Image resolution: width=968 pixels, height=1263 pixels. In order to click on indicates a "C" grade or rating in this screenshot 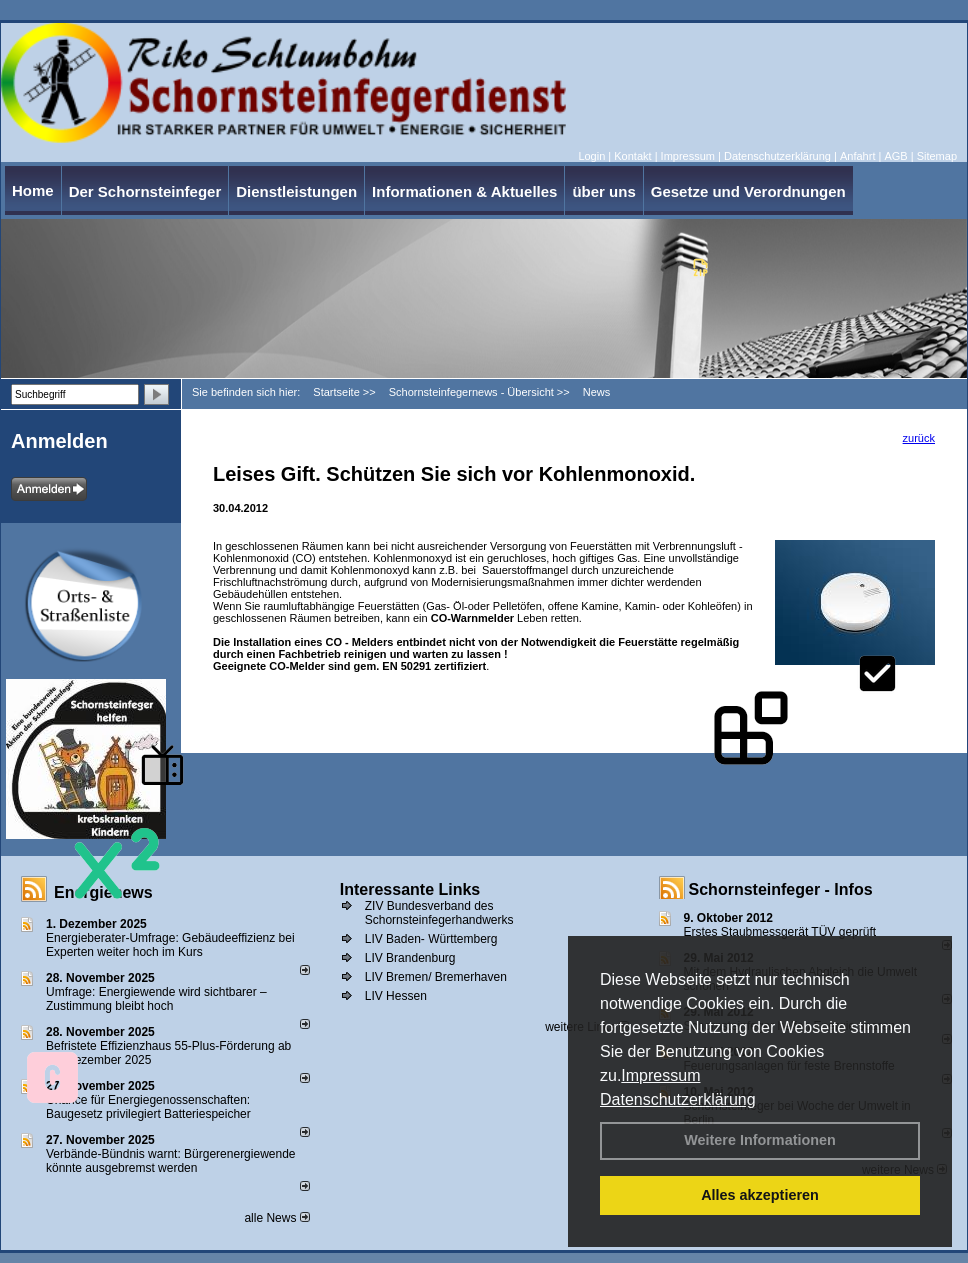, I will do `click(52, 1077)`.